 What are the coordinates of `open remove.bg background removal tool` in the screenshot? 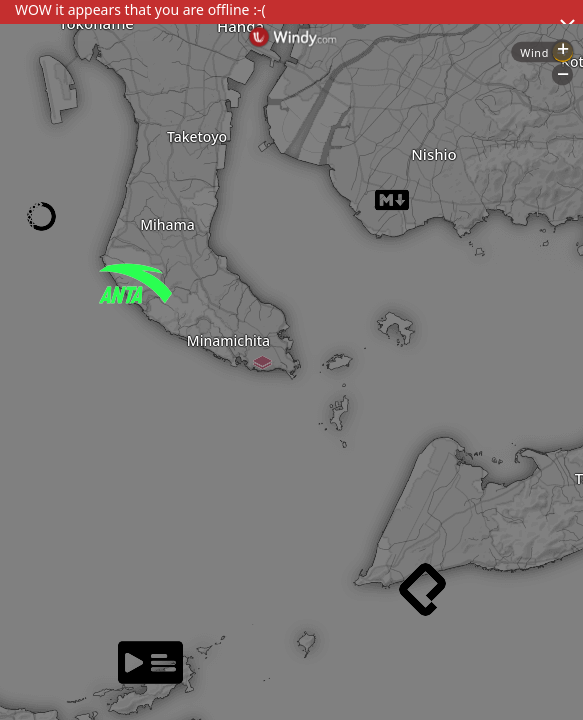 It's located at (262, 362).